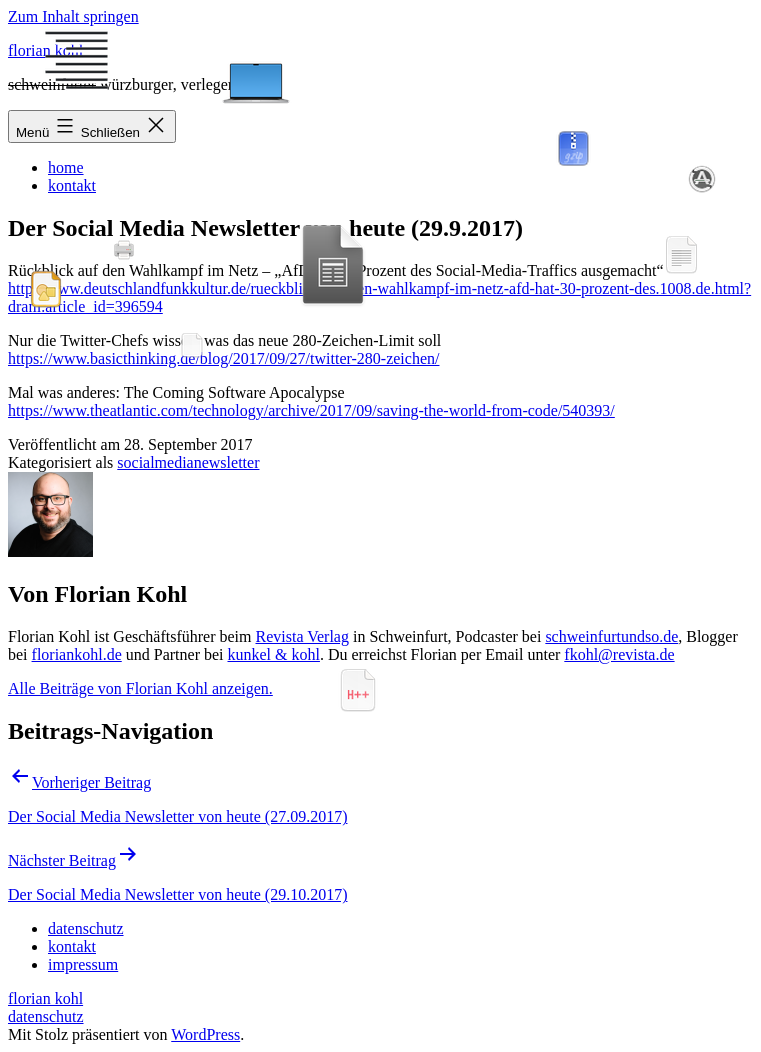  Describe the element at coordinates (124, 250) in the screenshot. I see `print the current document` at that location.